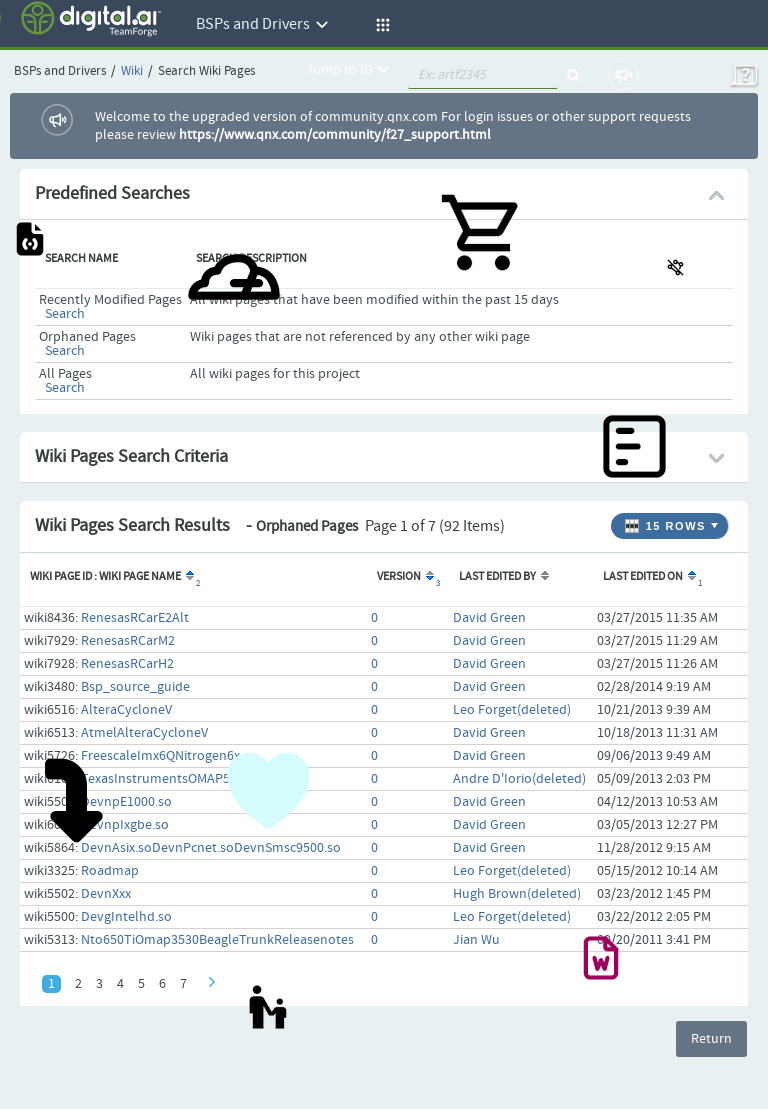 The width and height of the screenshot is (768, 1109). What do you see at coordinates (234, 279) in the screenshot?
I see `cloudflare services or settings` at bounding box center [234, 279].